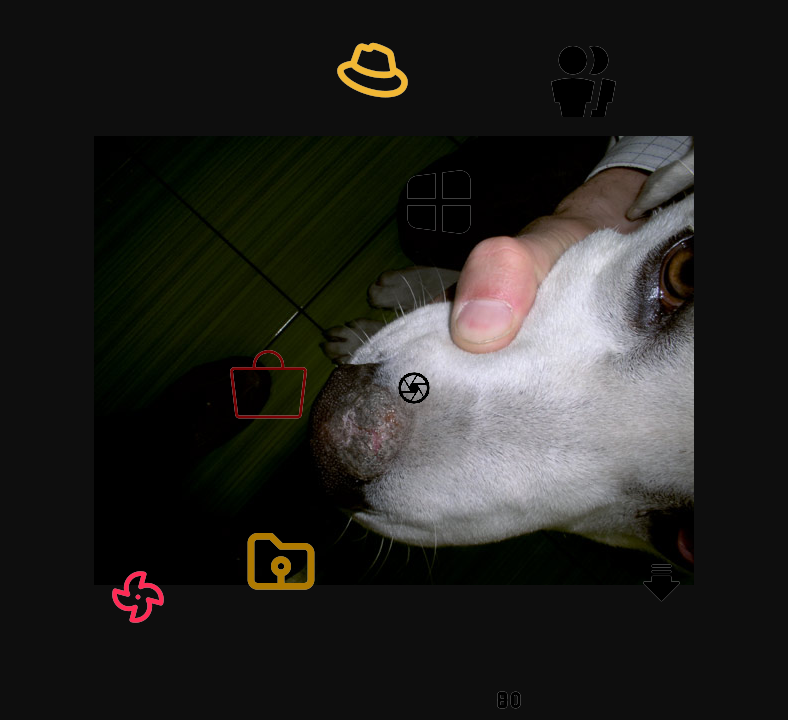 This screenshot has width=788, height=720. I want to click on access root directory, so click(281, 563).